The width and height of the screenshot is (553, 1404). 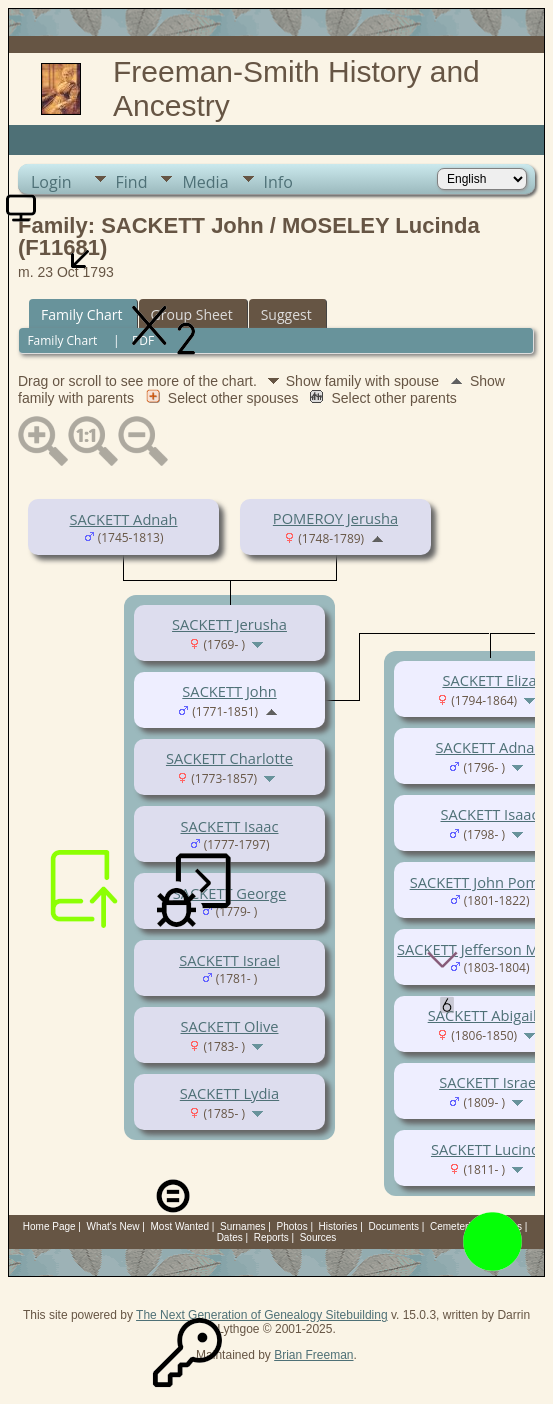 What do you see at coordinates (21, 208) in the screenshot?
I see `access display settings` at bounding box center [21, 208].